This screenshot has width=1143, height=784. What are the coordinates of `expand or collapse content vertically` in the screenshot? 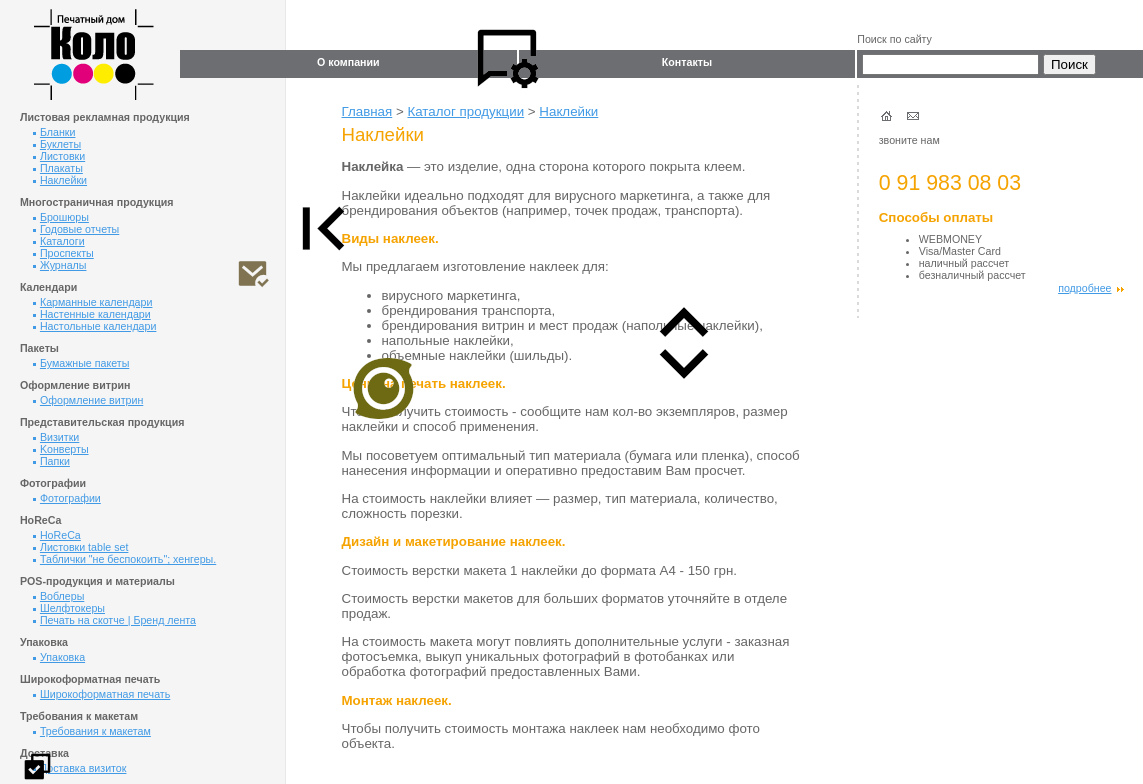 It's located at (684, 343).